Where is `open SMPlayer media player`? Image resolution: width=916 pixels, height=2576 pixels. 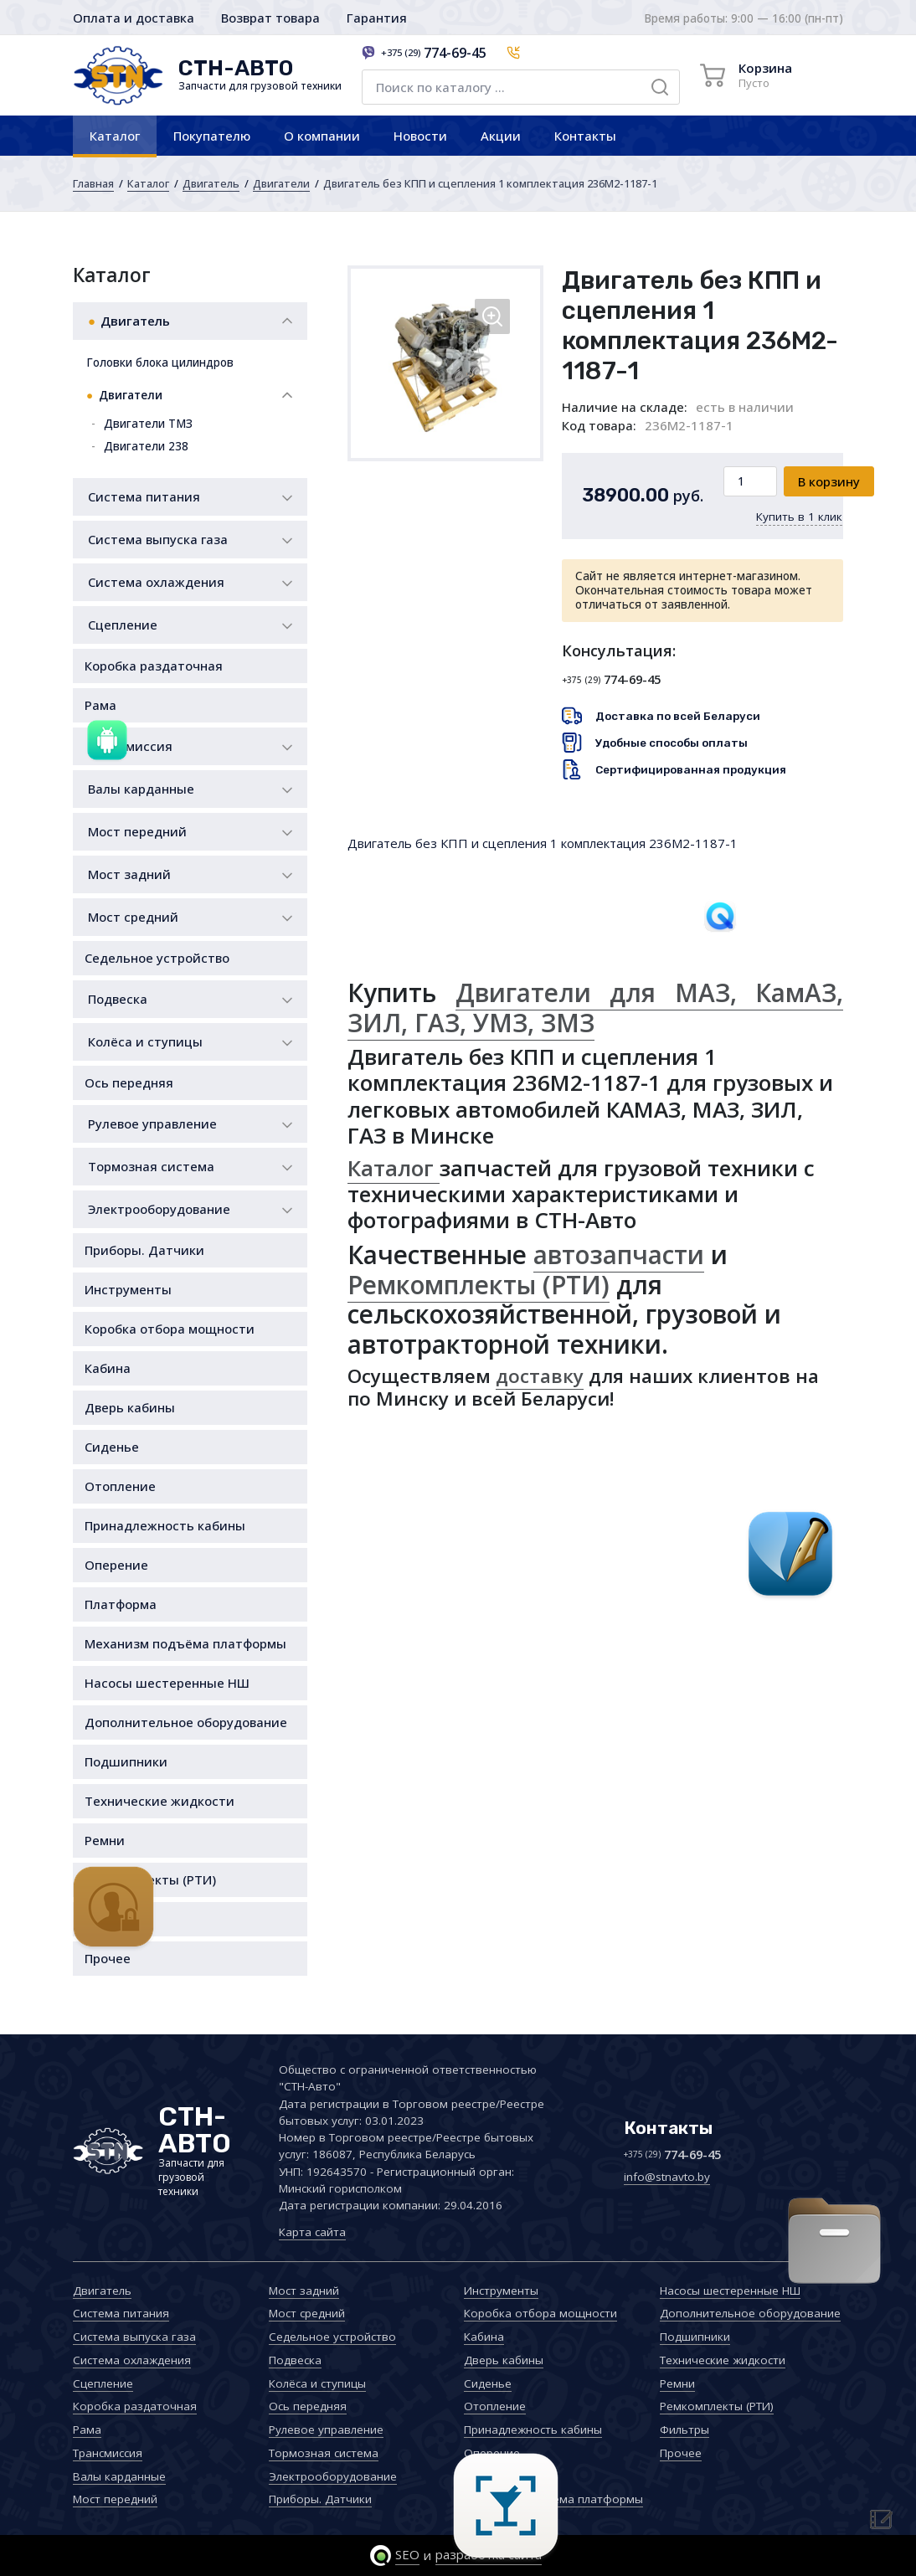 open SMPlayer media player is located at coordinates (720, 916).